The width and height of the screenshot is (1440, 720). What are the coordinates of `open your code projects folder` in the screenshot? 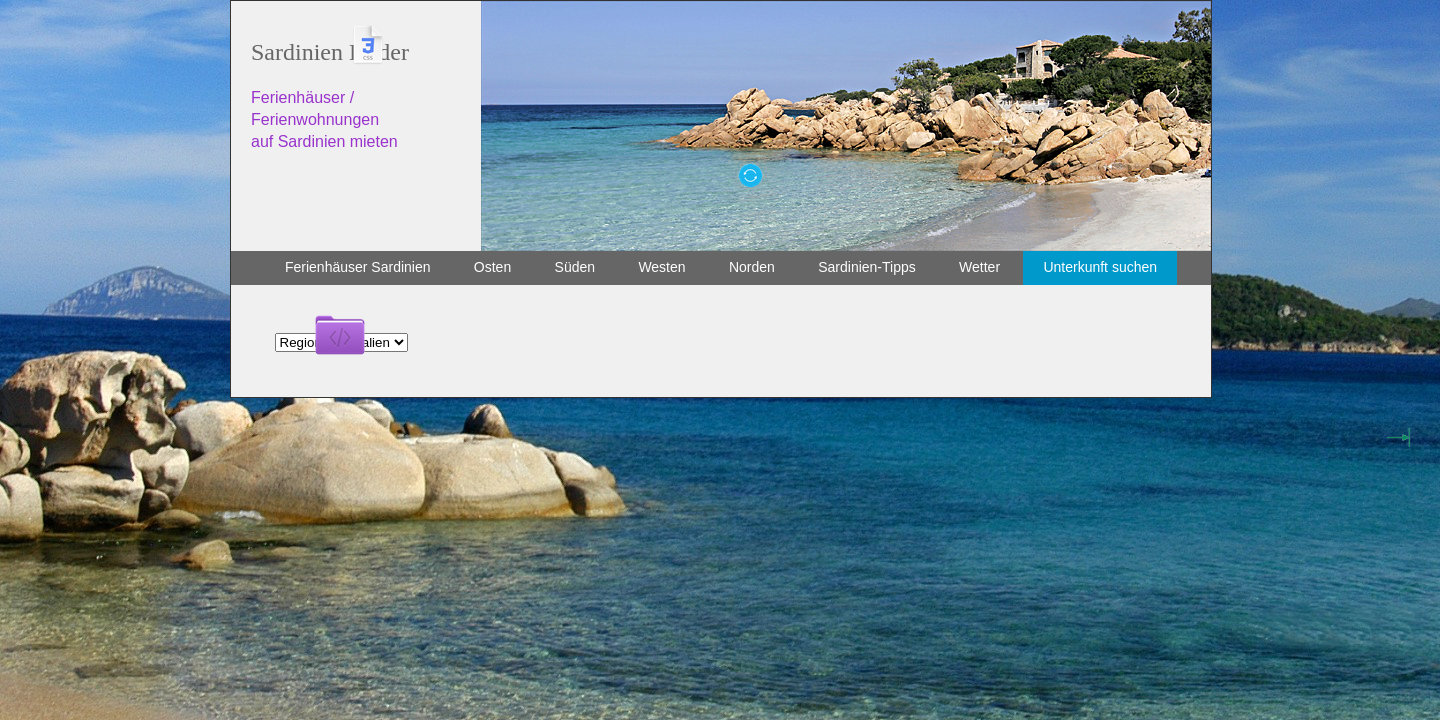 It's located at (340, 335).